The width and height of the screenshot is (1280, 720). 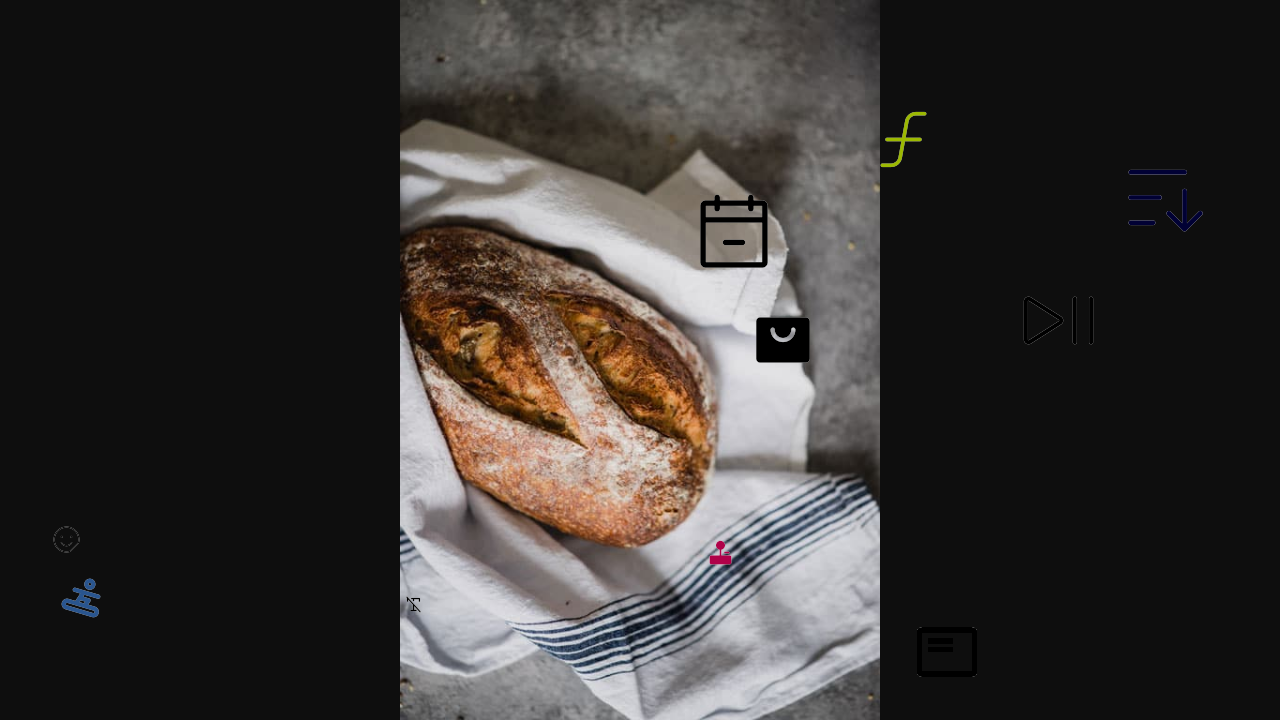 What do you see at coordinates (1162, 197) in the screenshot?
I see `sort items in ascending order` at bounding box center [1162, 197].